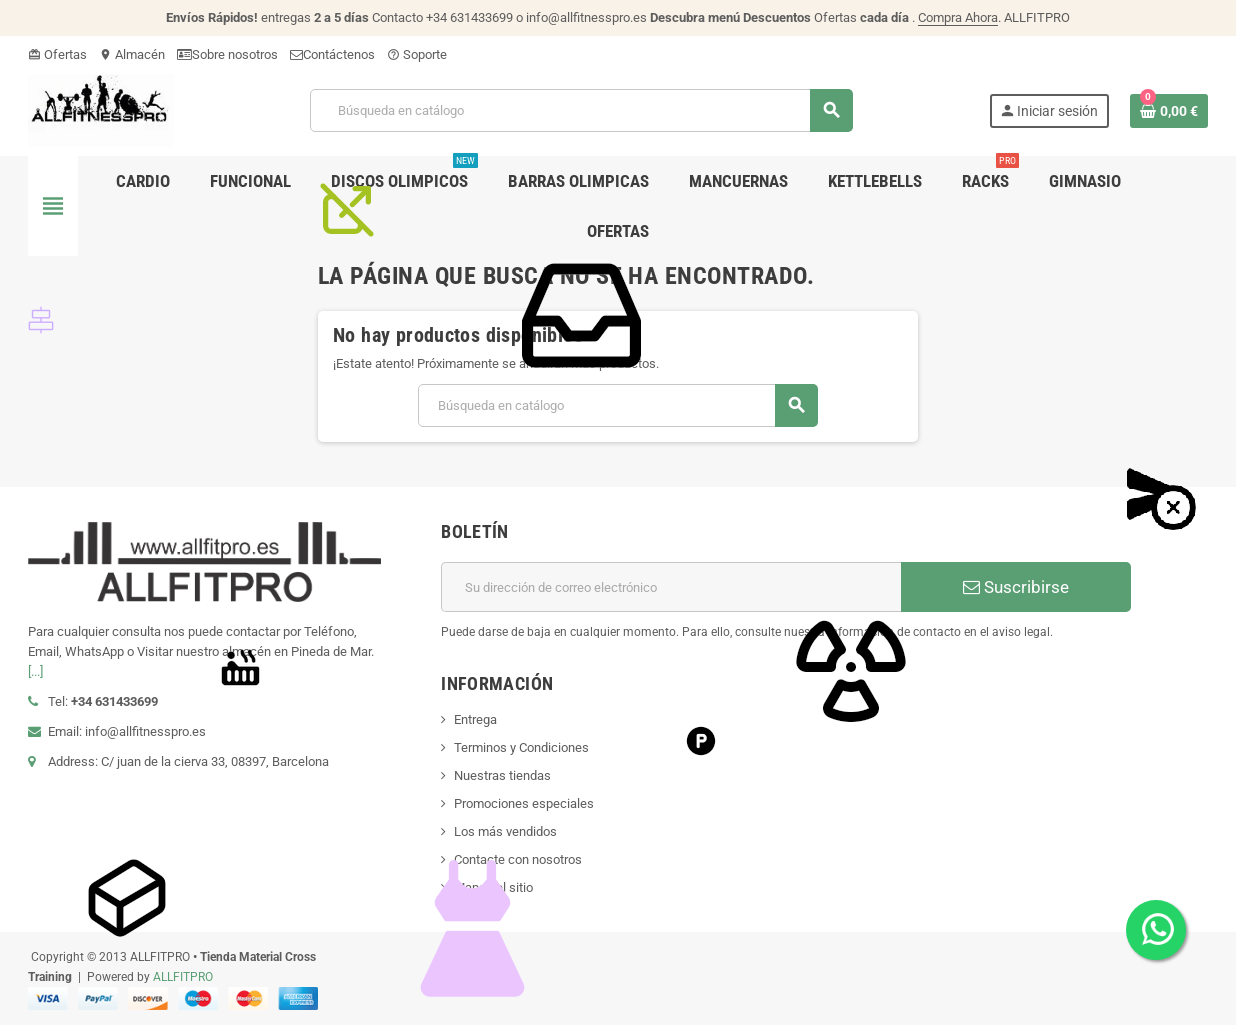  Describe the element at coordinates (127, 898) in the screenshot. I see `view 3D object or model` at that location.